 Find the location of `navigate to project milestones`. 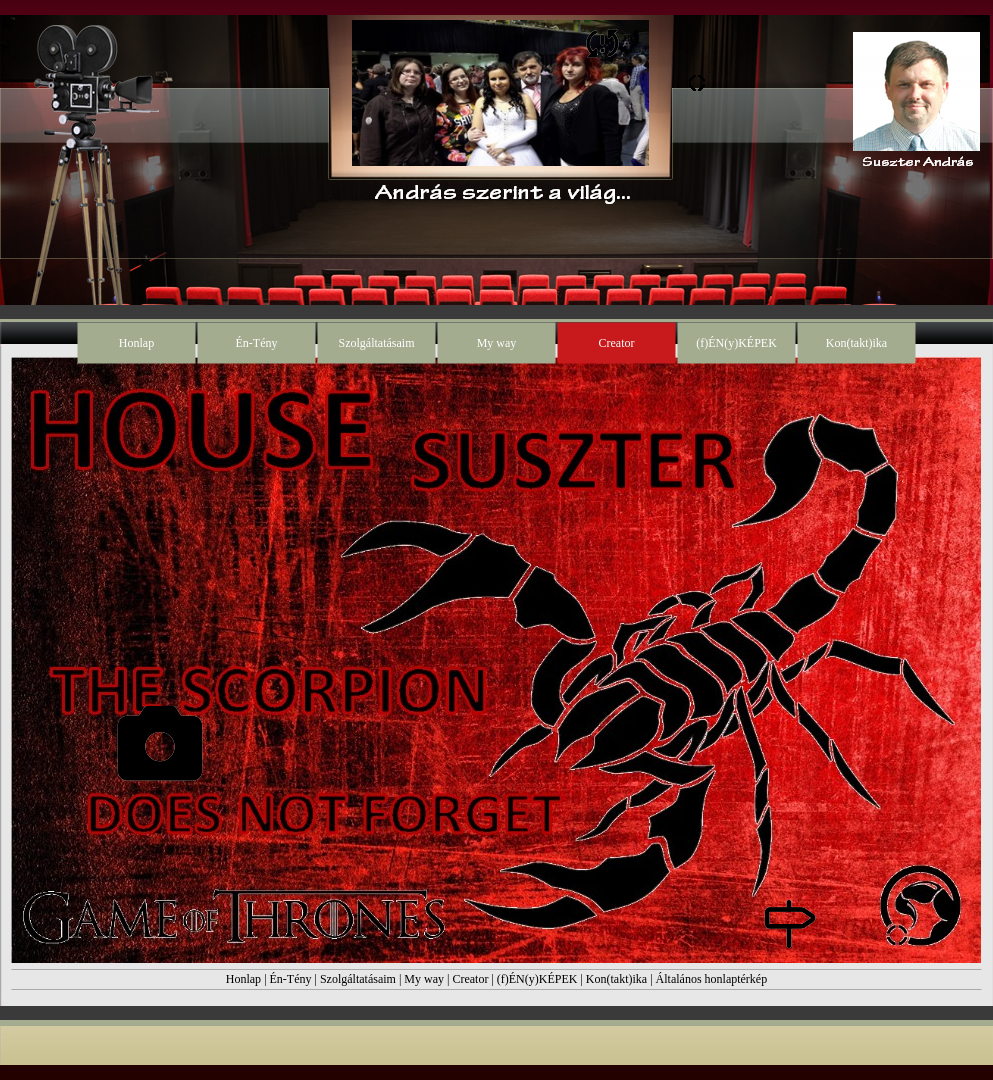

navigate to project milestones is located at coordinates (789, 924).